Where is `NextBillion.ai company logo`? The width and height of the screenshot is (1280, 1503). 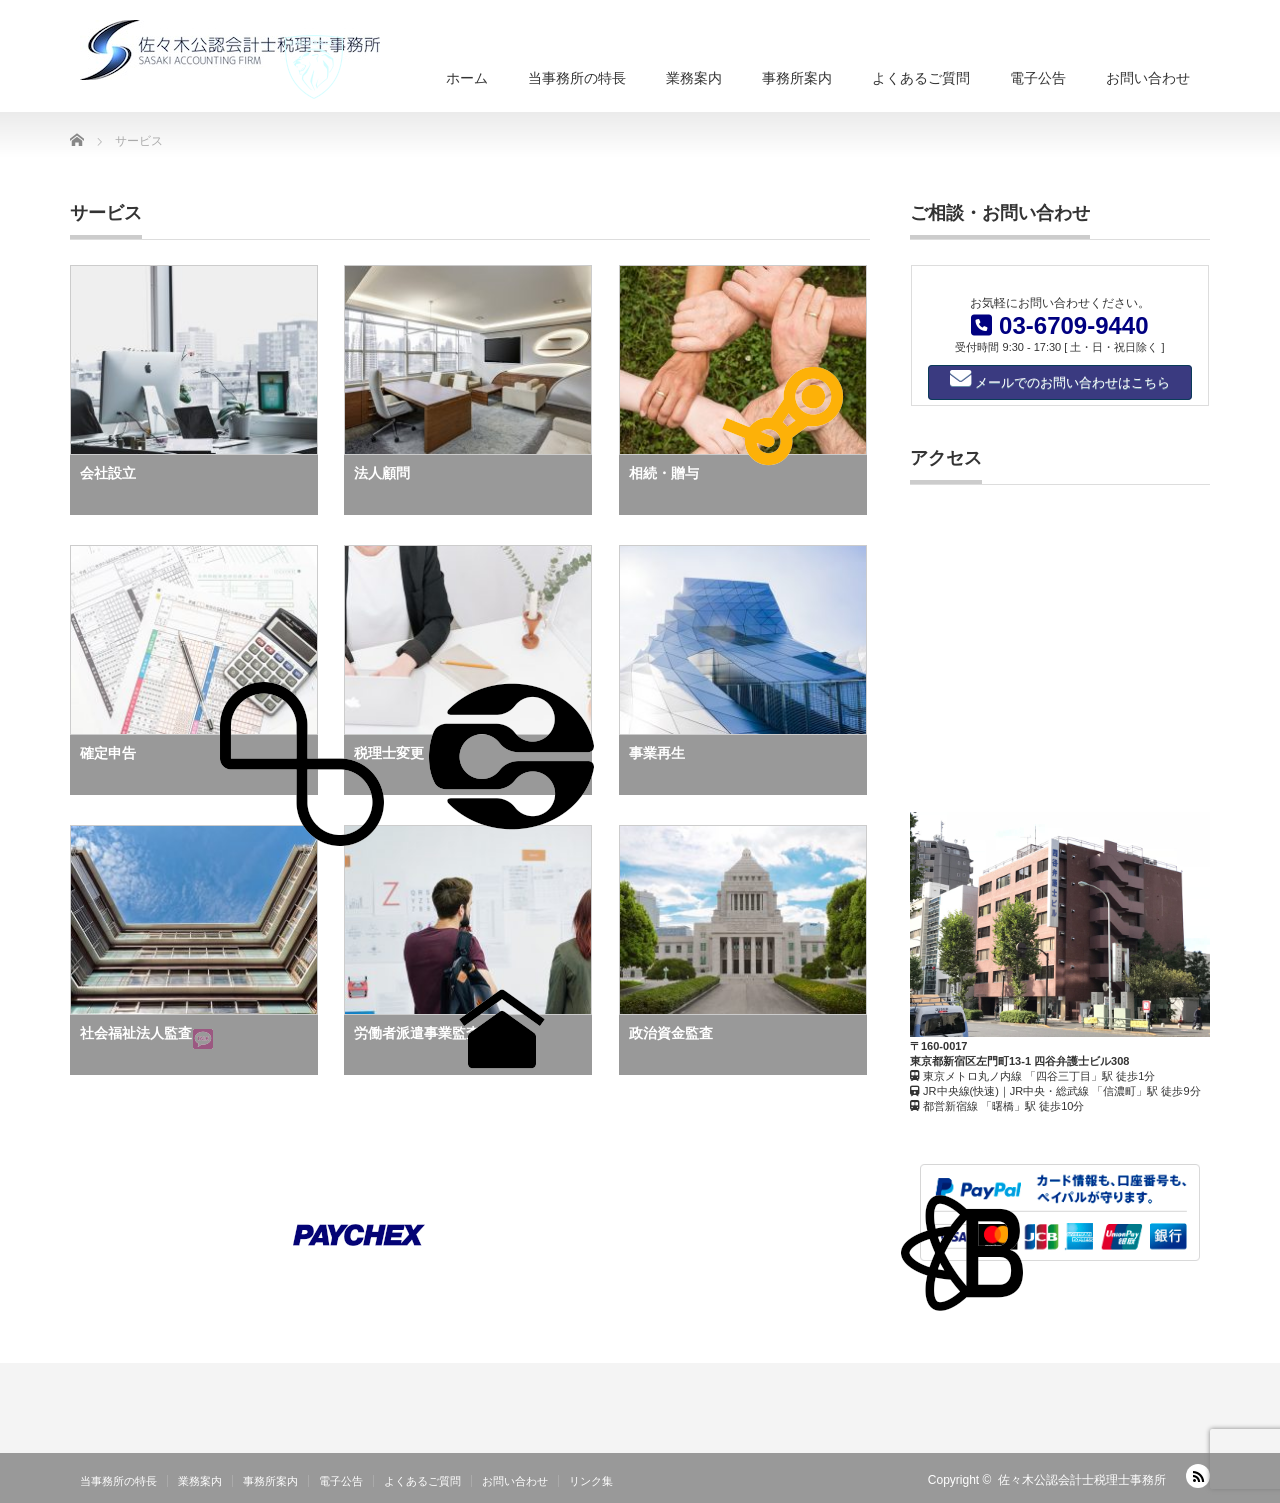 NextBillion.ai company logo is located at coordinates (302, 764).